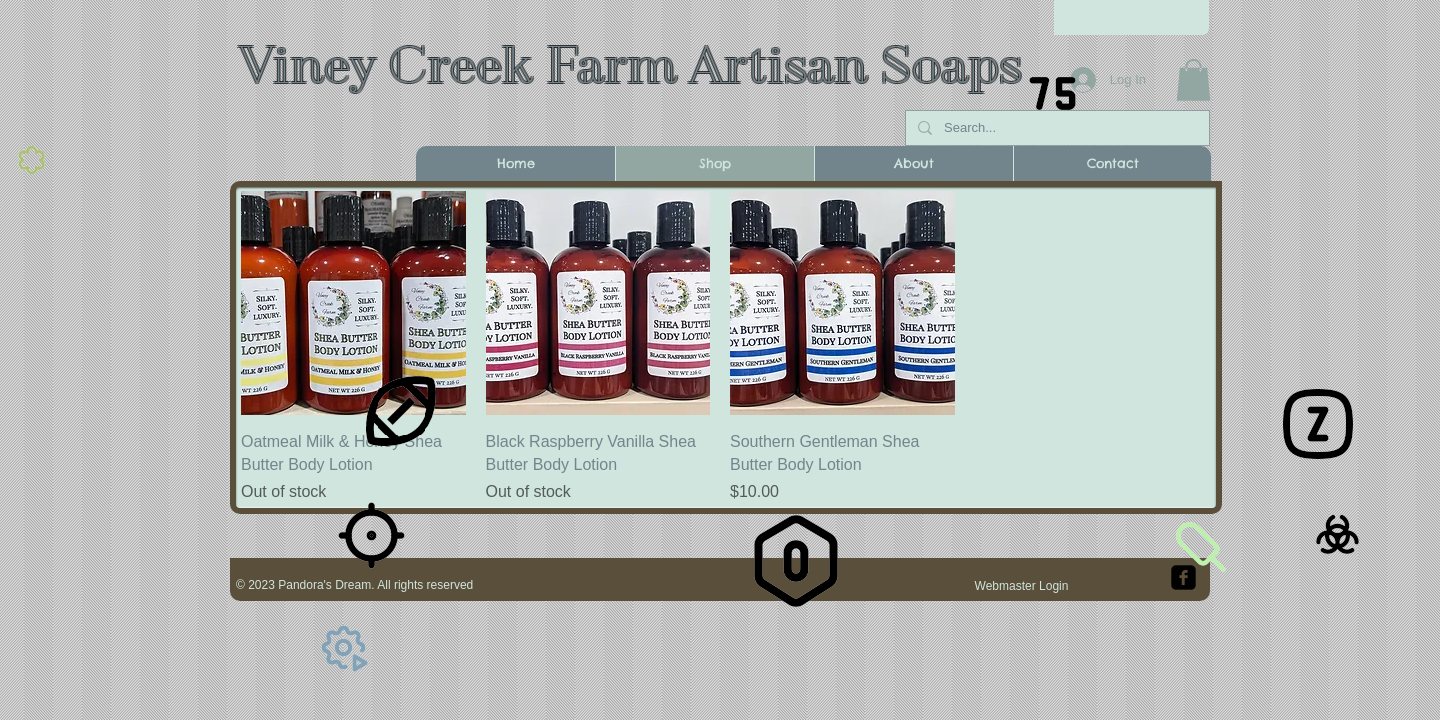  What do you see at coordinates (796, 561) in the screenshot?
I see `indicates zero items or empty count` at bounding box center [796, 561].